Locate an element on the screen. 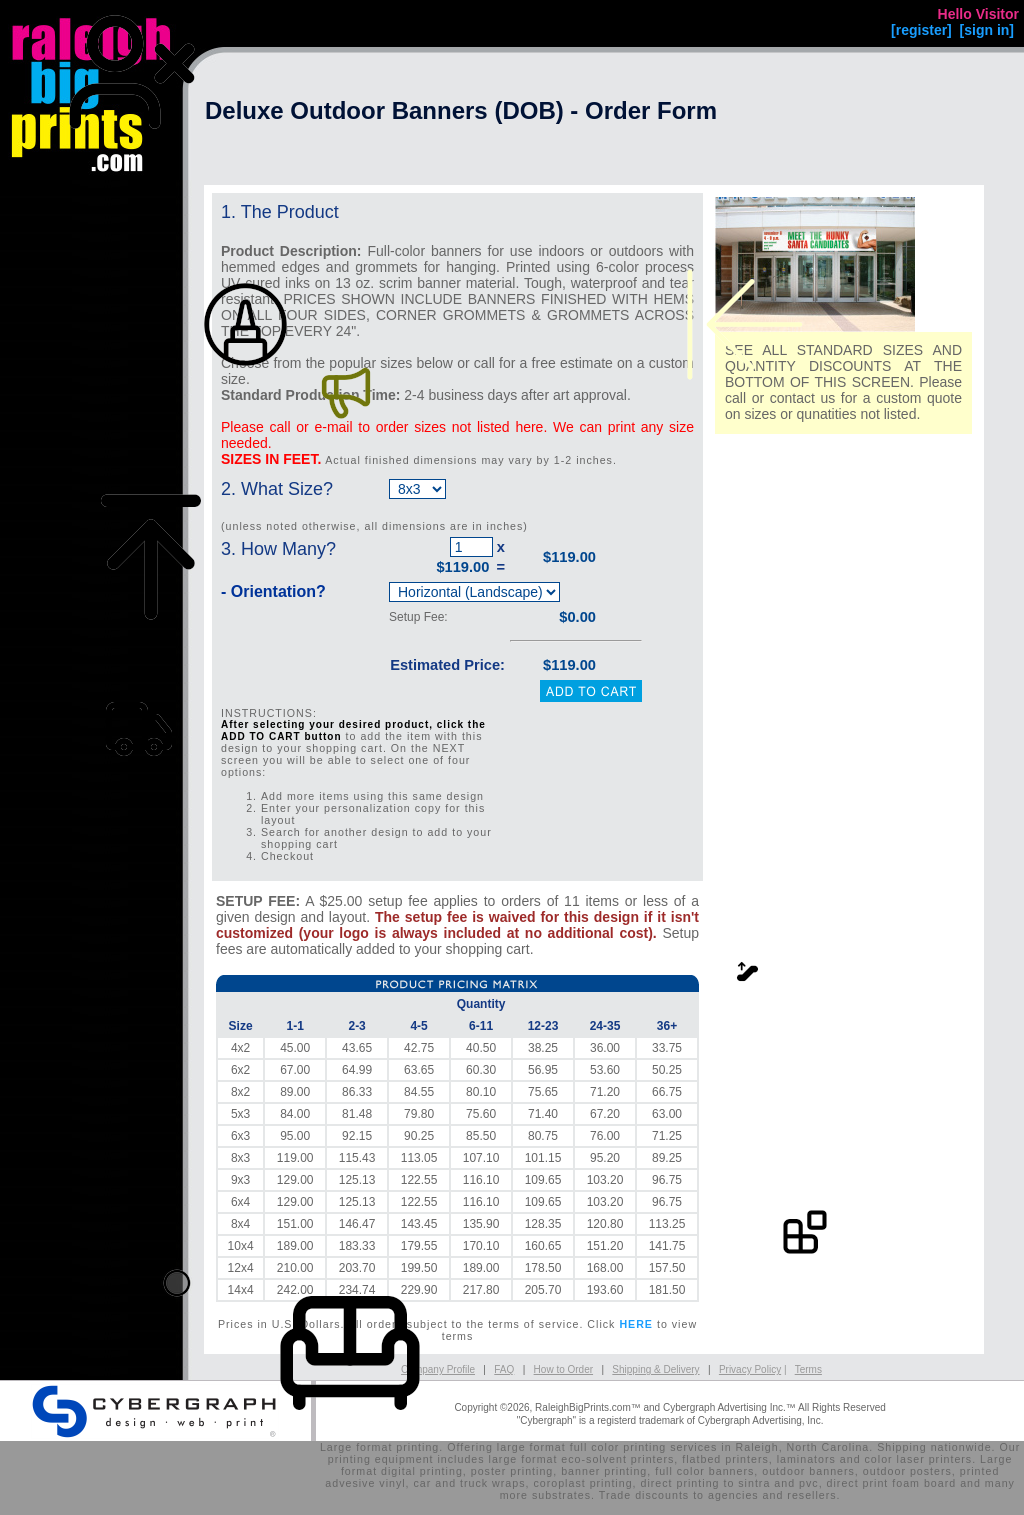 Image resolution: width=1024 pixels, height=1515 pixels. select marker or highlighter tool is located at coordinates (245, 324).